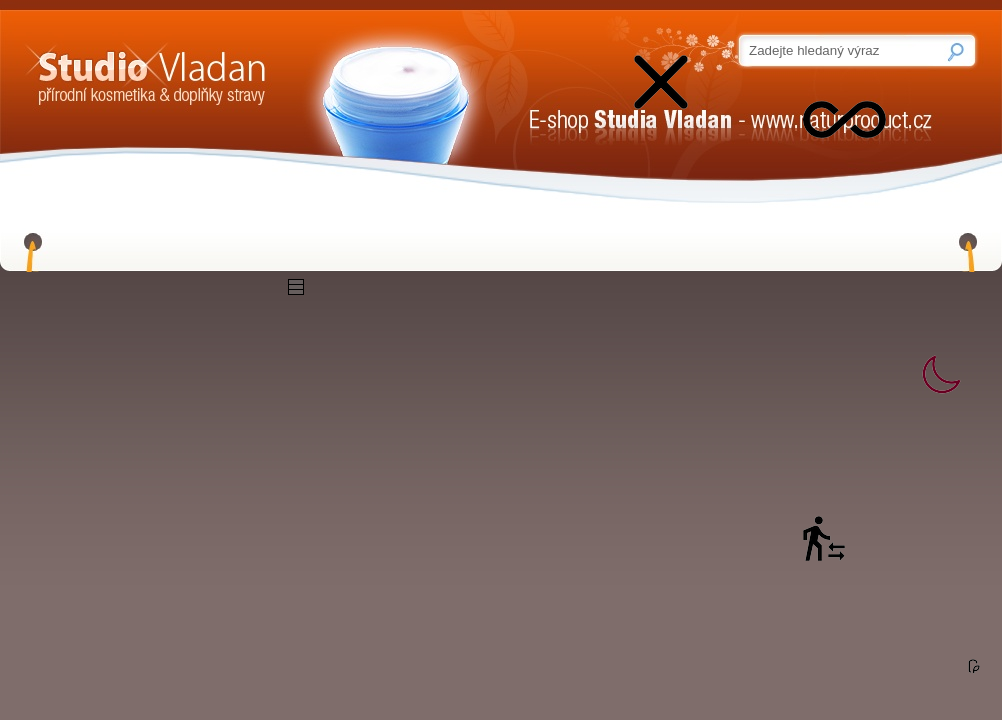  What do you see at coordinates (824, 538) in the screenshot?
I see `transfer between transit lines at this station` at bounding box center [824, 538].